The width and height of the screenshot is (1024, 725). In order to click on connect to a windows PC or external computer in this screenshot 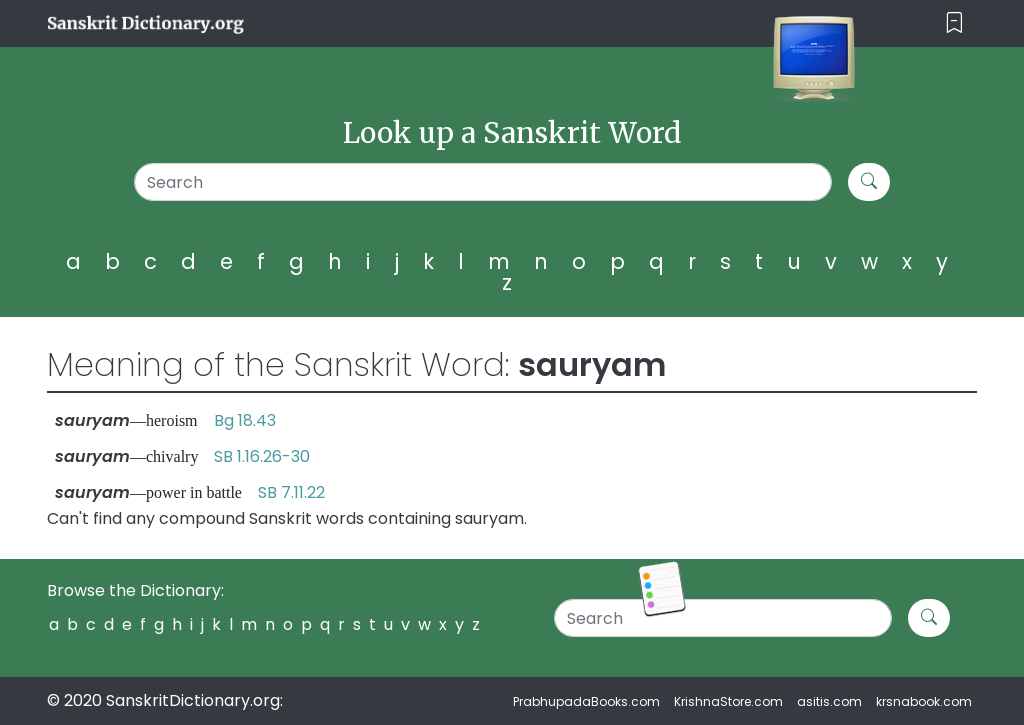, I will do `click(814, 57)`.